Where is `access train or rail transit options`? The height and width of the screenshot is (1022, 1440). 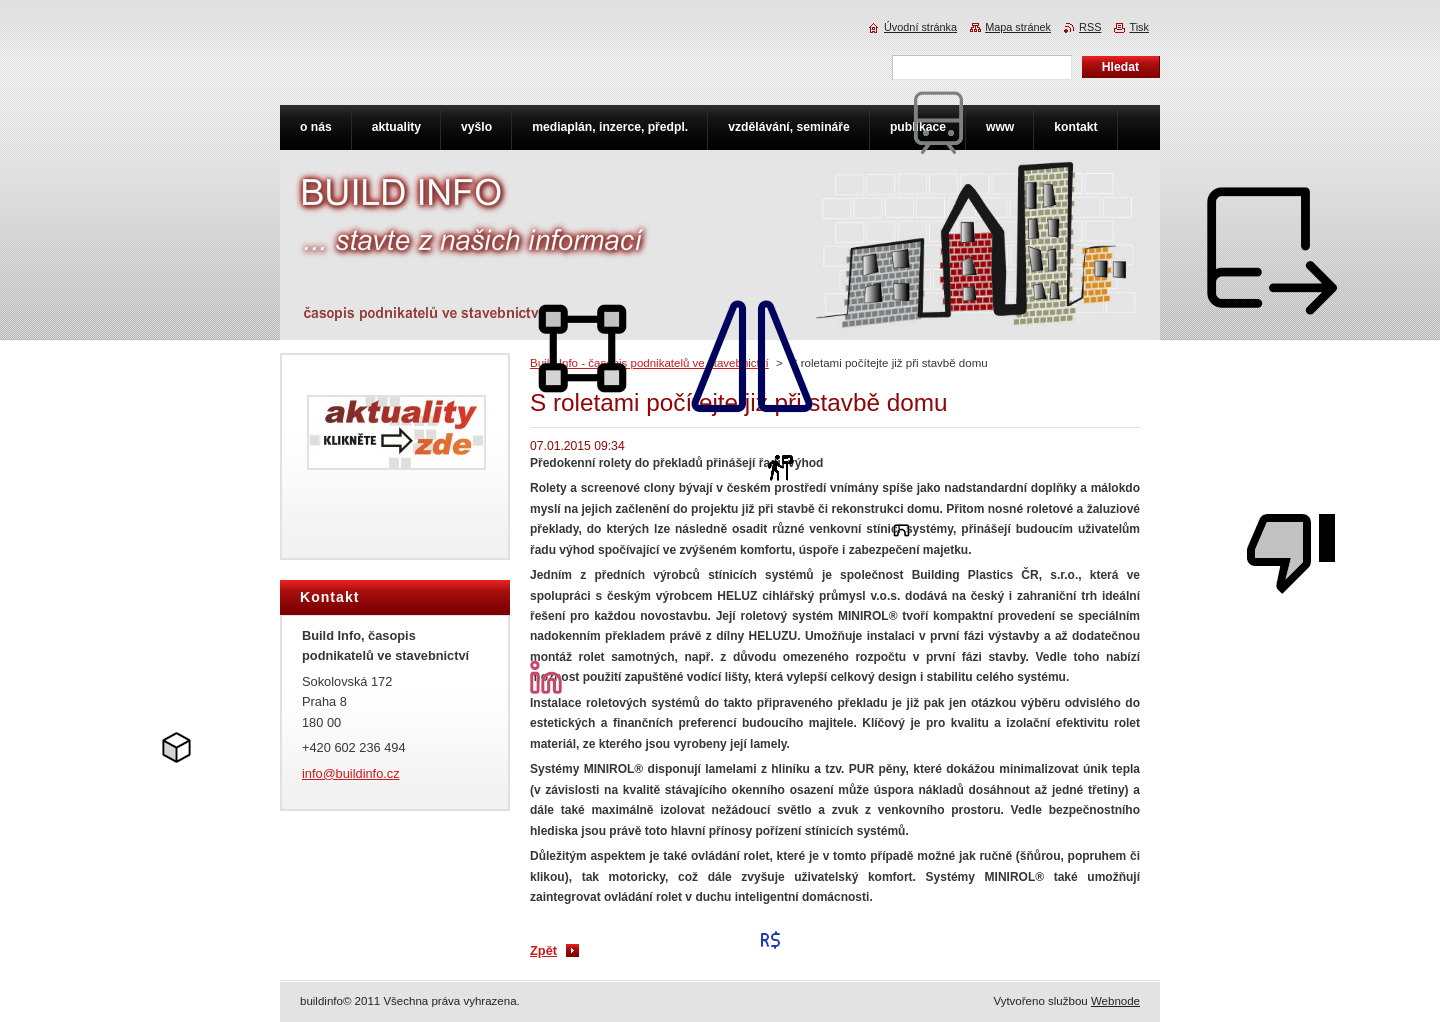
access train or rail transit options is located at coordinates (938, 120).